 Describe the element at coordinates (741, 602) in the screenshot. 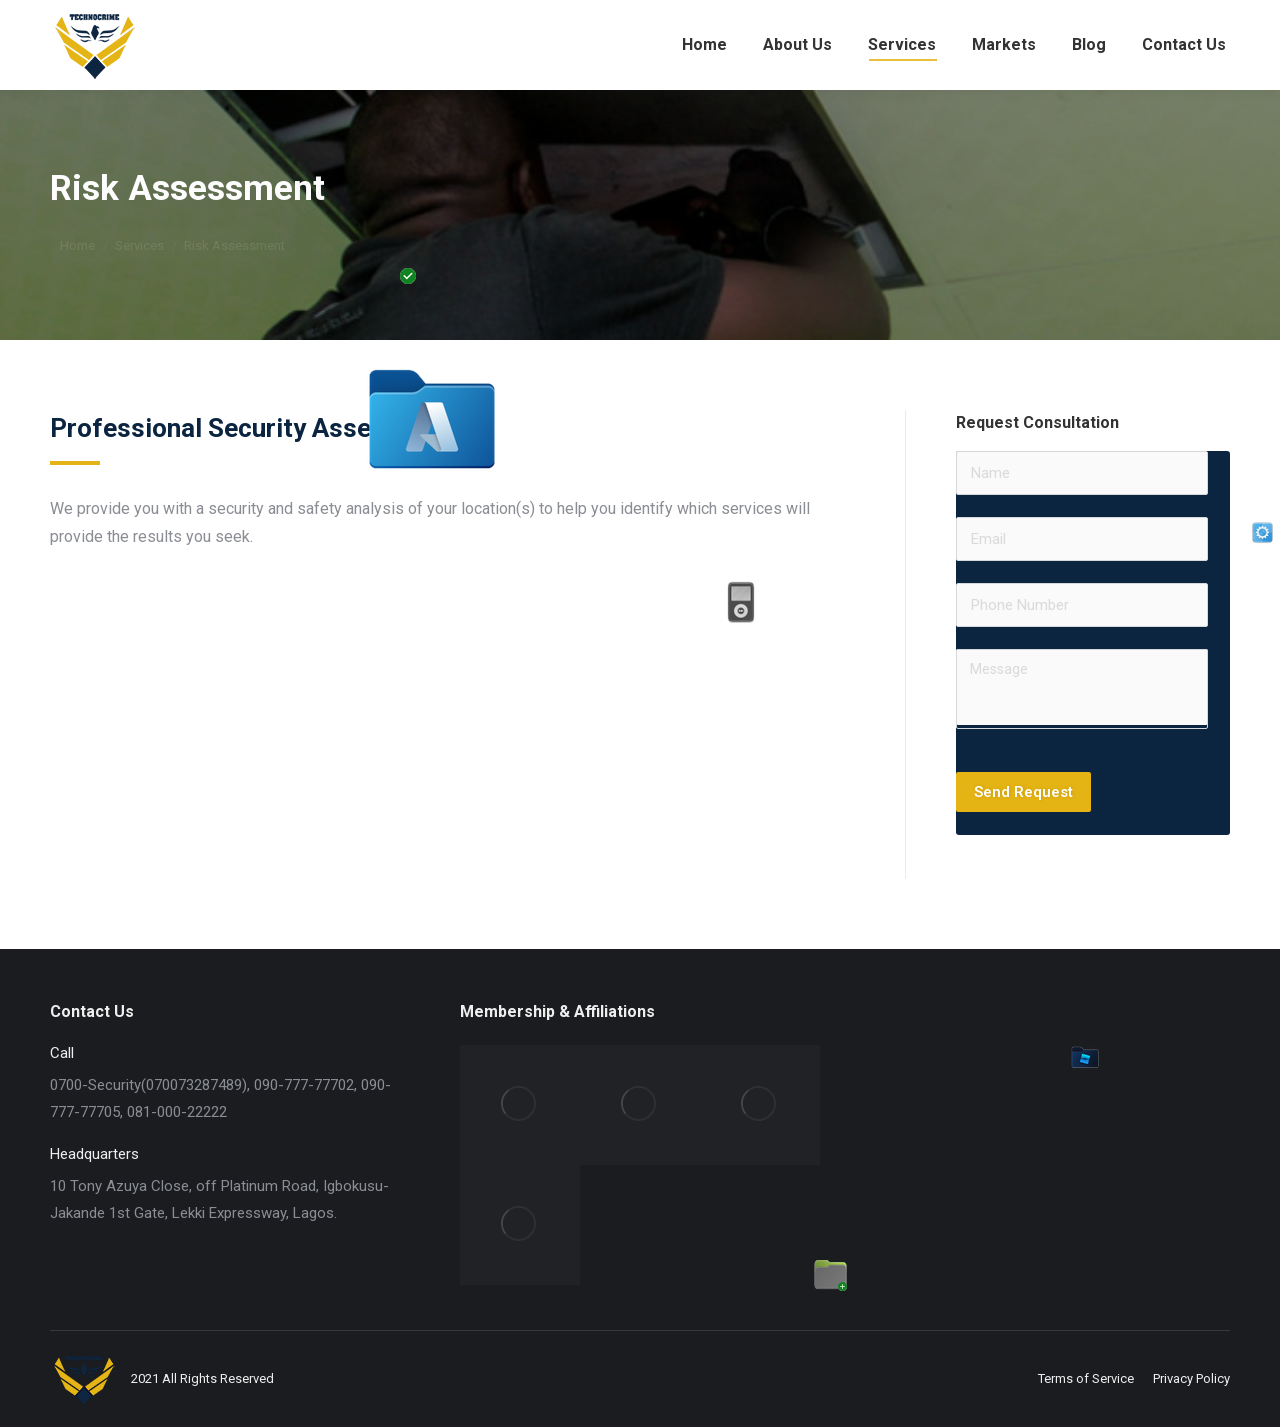

I see `multimedia player device` at that location.